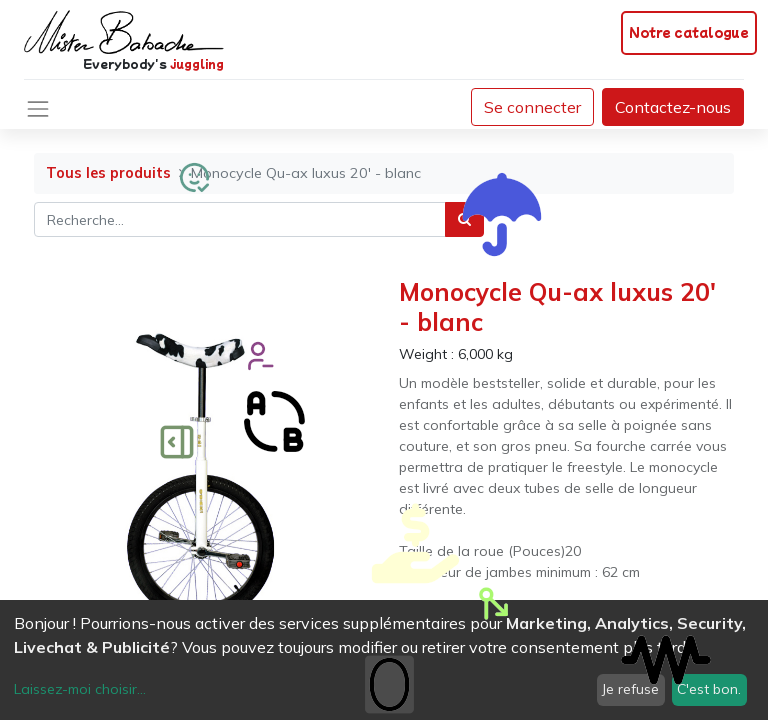  What do you see at coordinates (258, 356) in the screenshot?
I see `remove a user or contact` at bounding box center [258, 356].